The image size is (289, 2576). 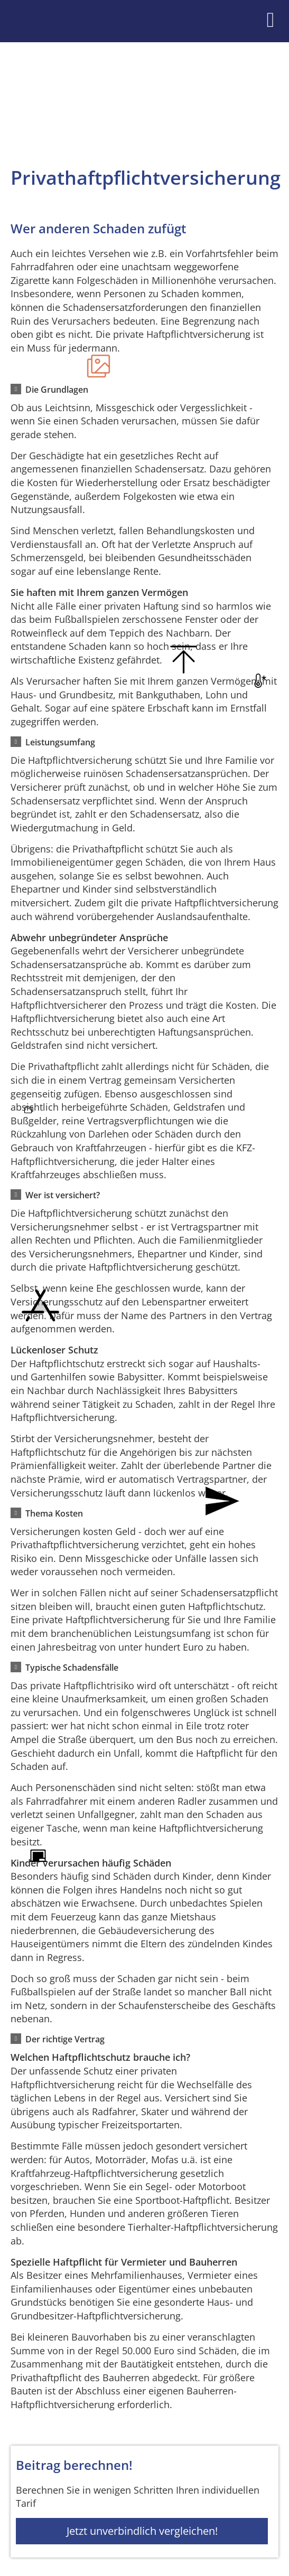 I want to click on upload a file or content, so click(x=183, y=659).